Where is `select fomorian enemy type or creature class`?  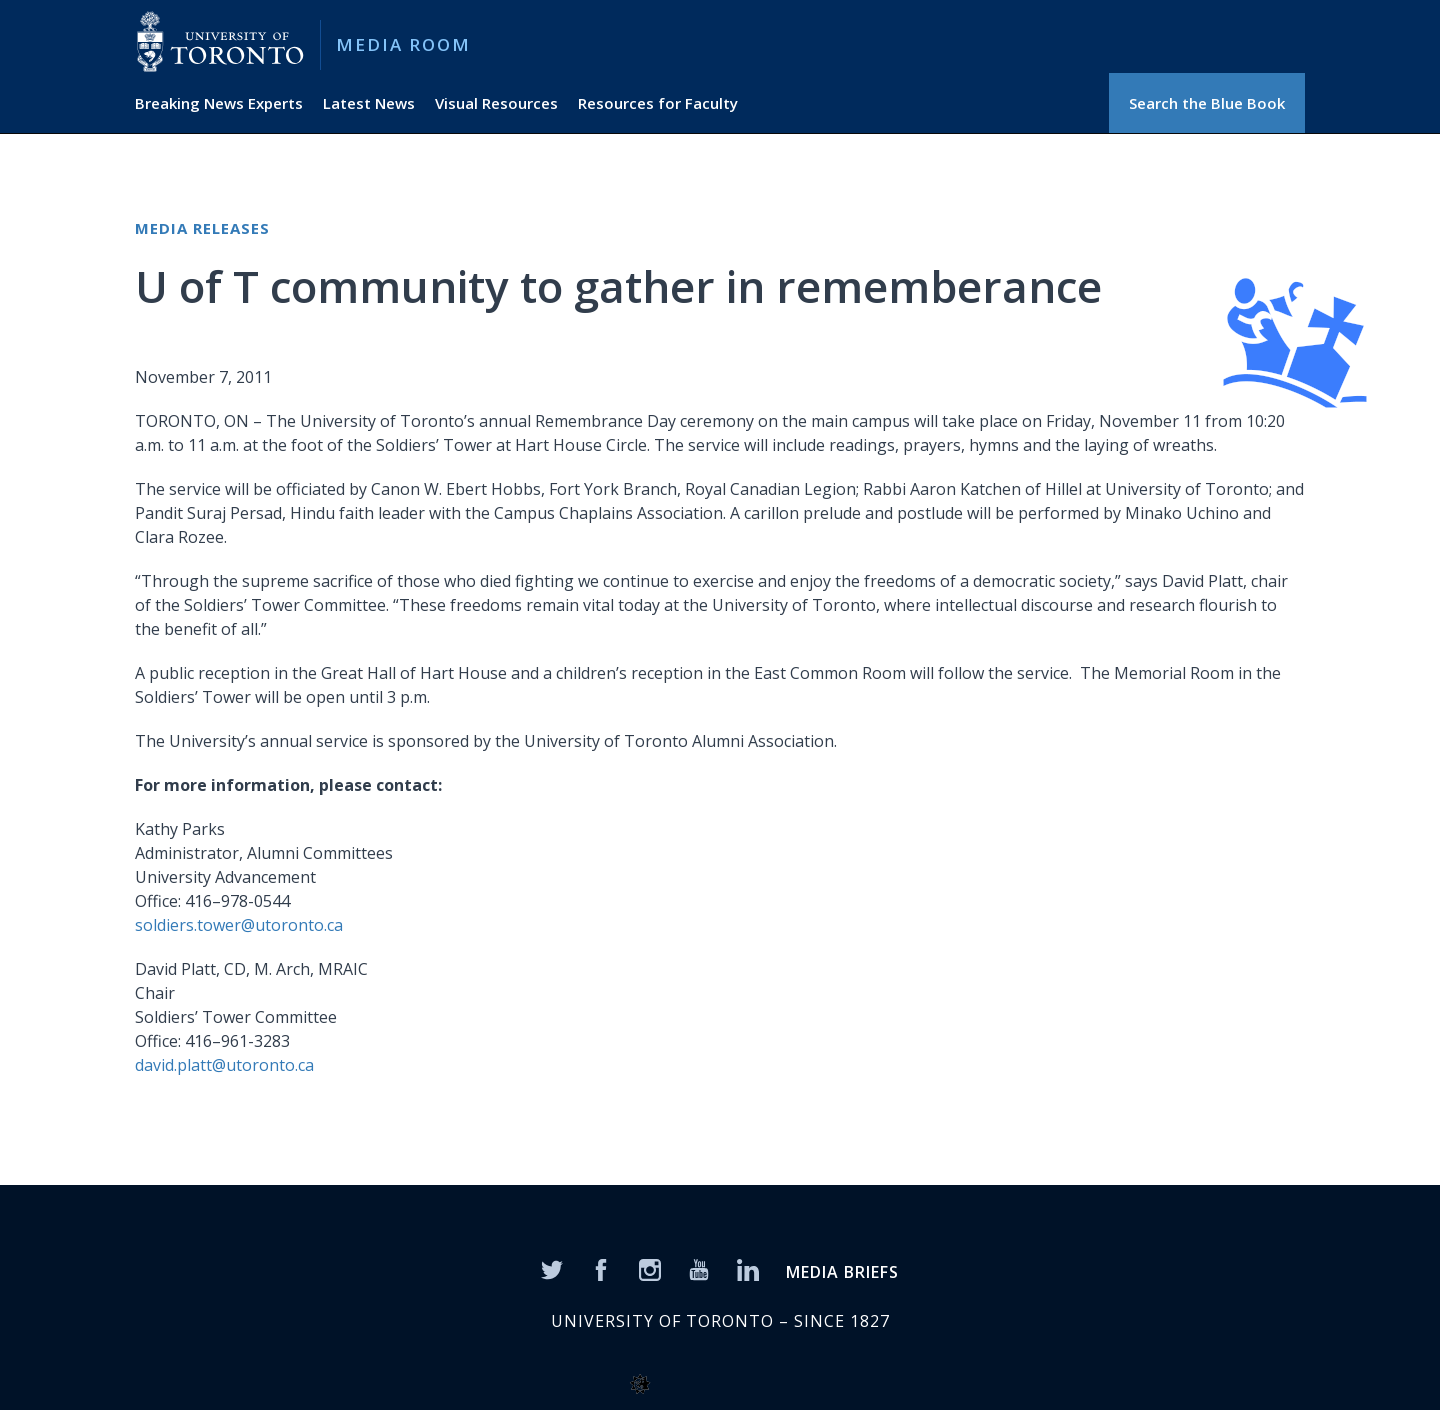
select fomorian enemy type or creature class is located at coordinates (1295, 336).